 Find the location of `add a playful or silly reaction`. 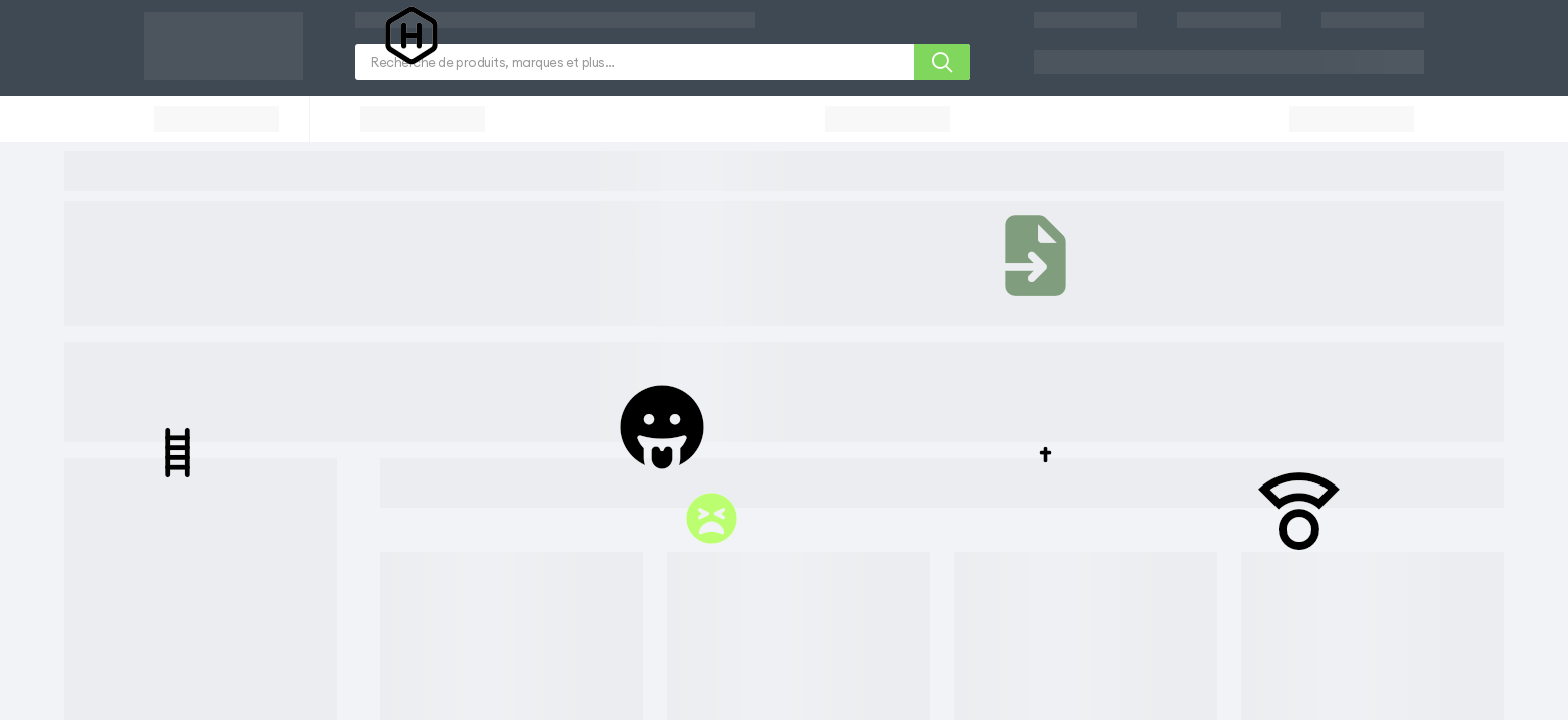

add a playful or silly reaction is located at coordinates (662, 427).